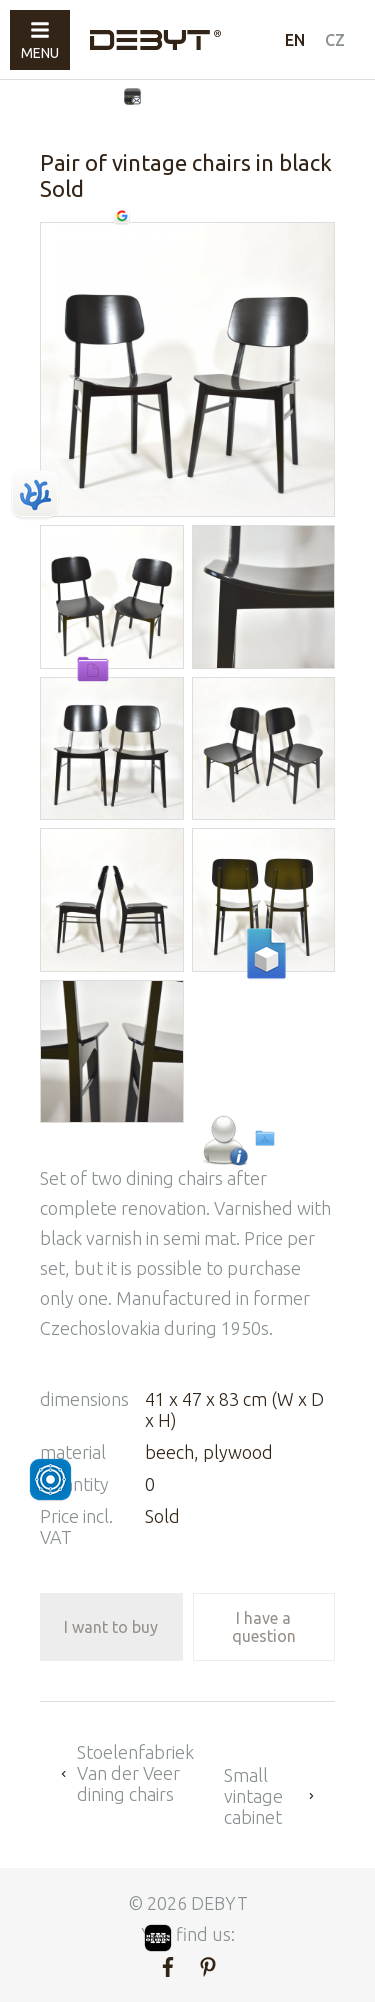  What do you see at coordinates (93, 669) in the screenshot?
I see `open your documents folder` at bounding box center [93, 669].